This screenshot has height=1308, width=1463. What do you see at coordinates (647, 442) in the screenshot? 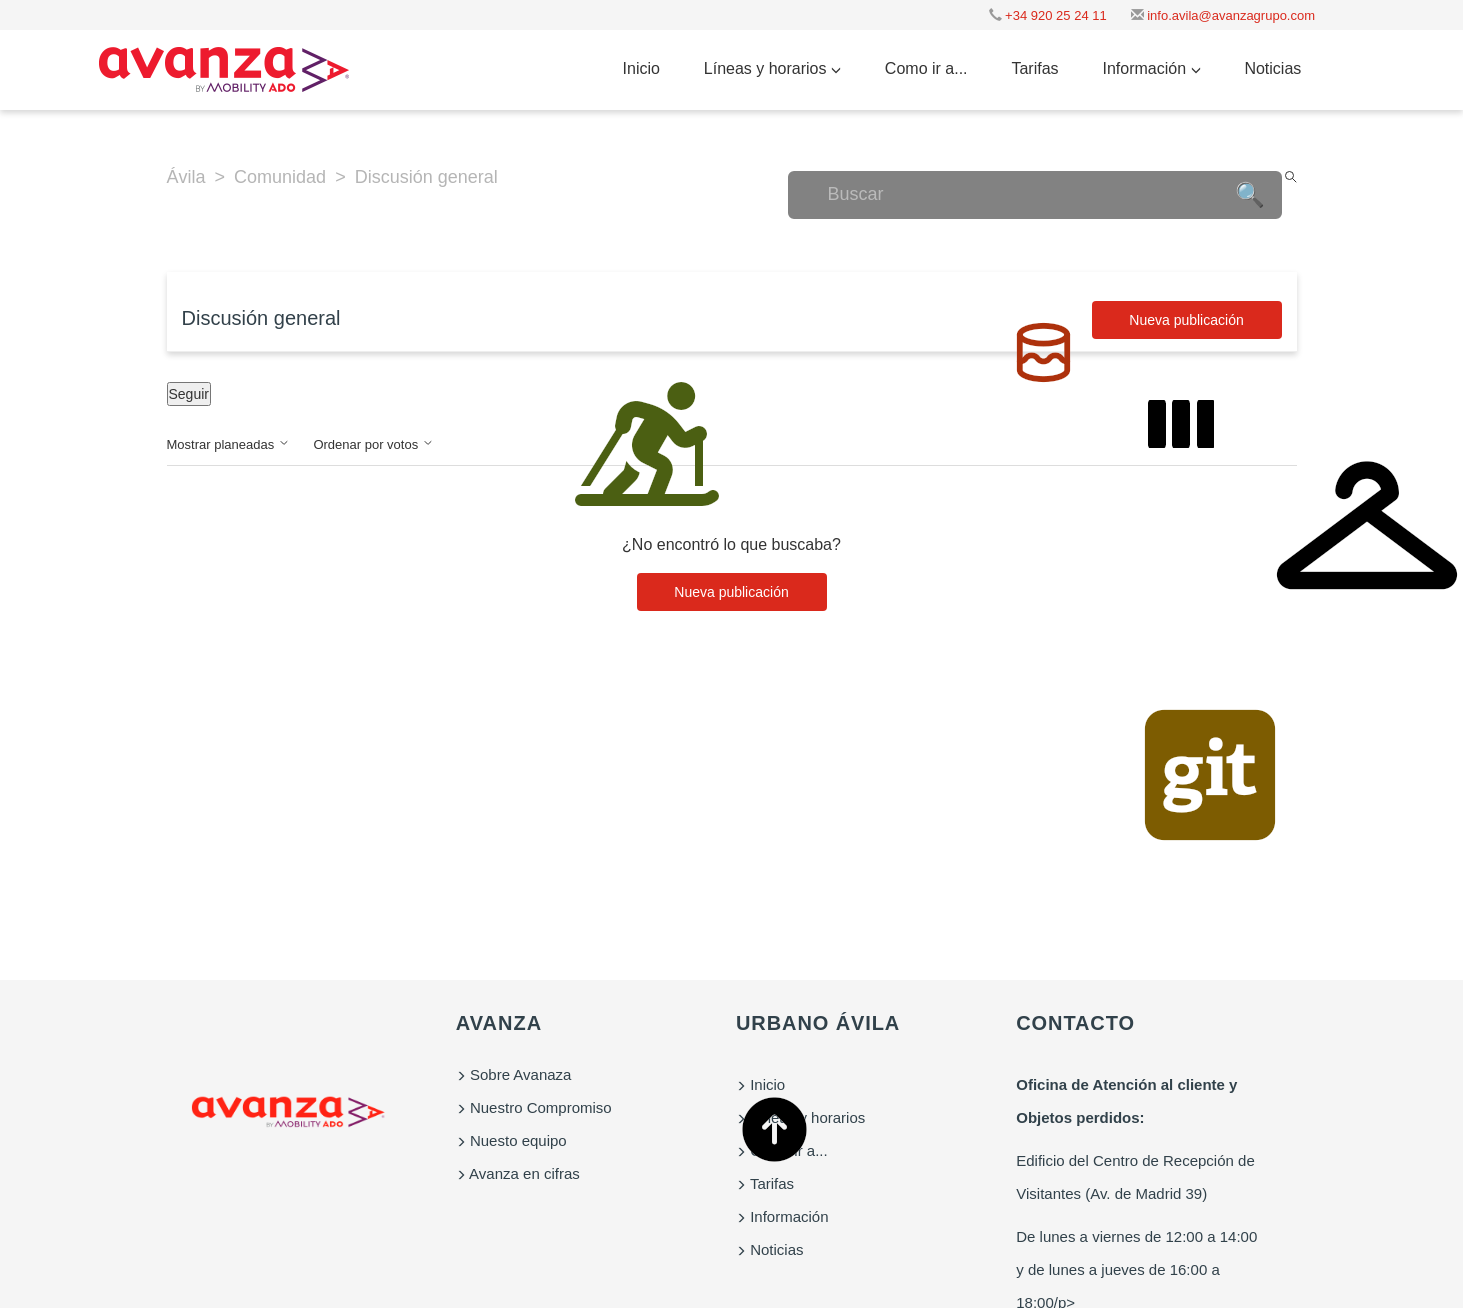
I see `access nordic skiing trails or activities` at bounding box center [647, 442].